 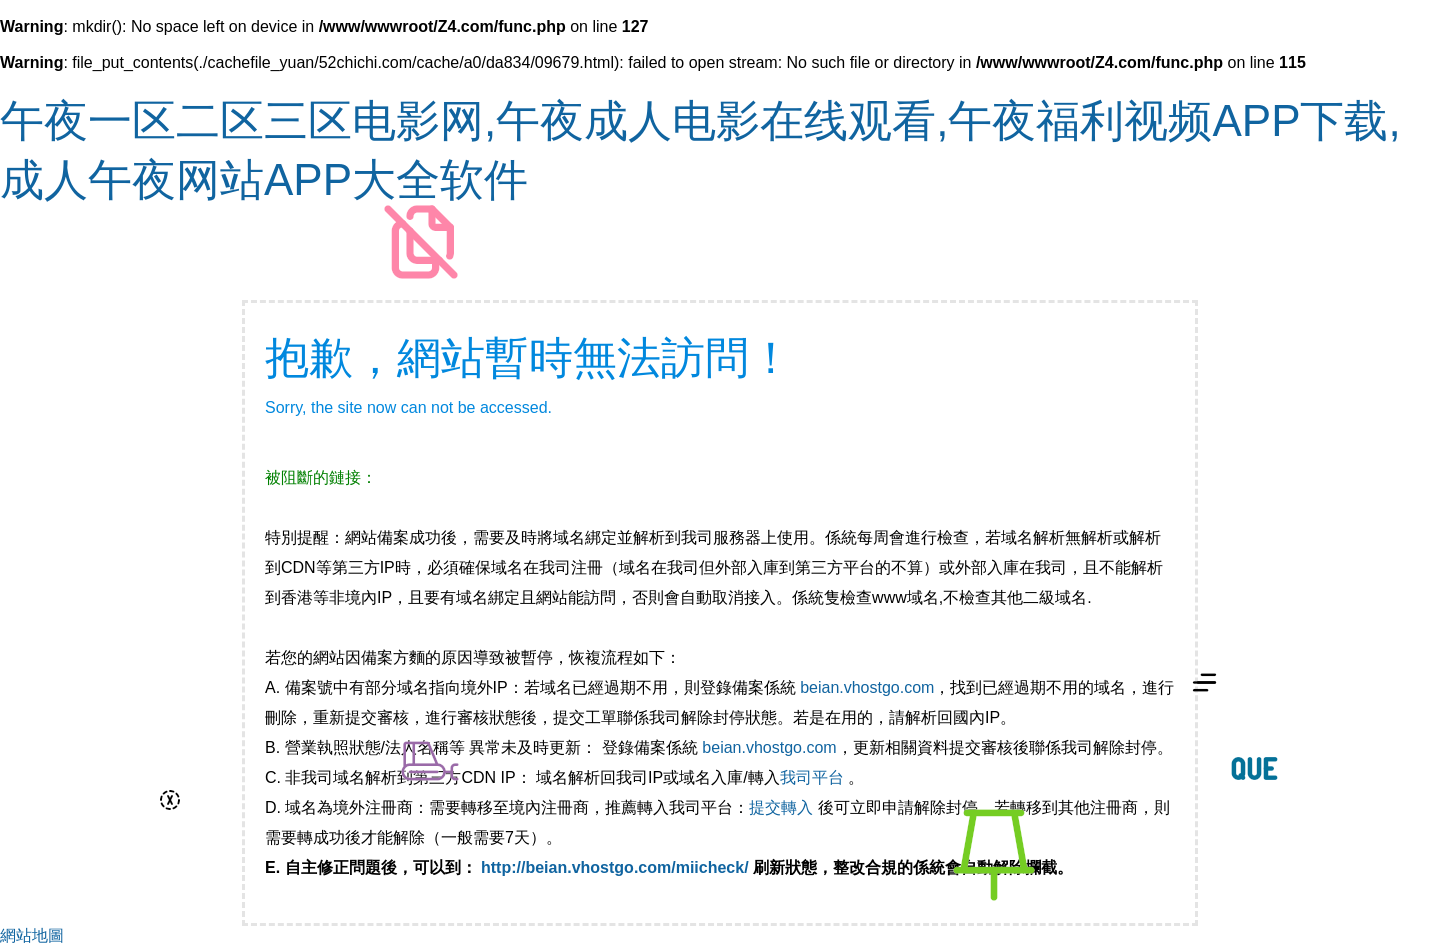 I want to click on pin an item to keep it visible, so click(x=994, y=850).